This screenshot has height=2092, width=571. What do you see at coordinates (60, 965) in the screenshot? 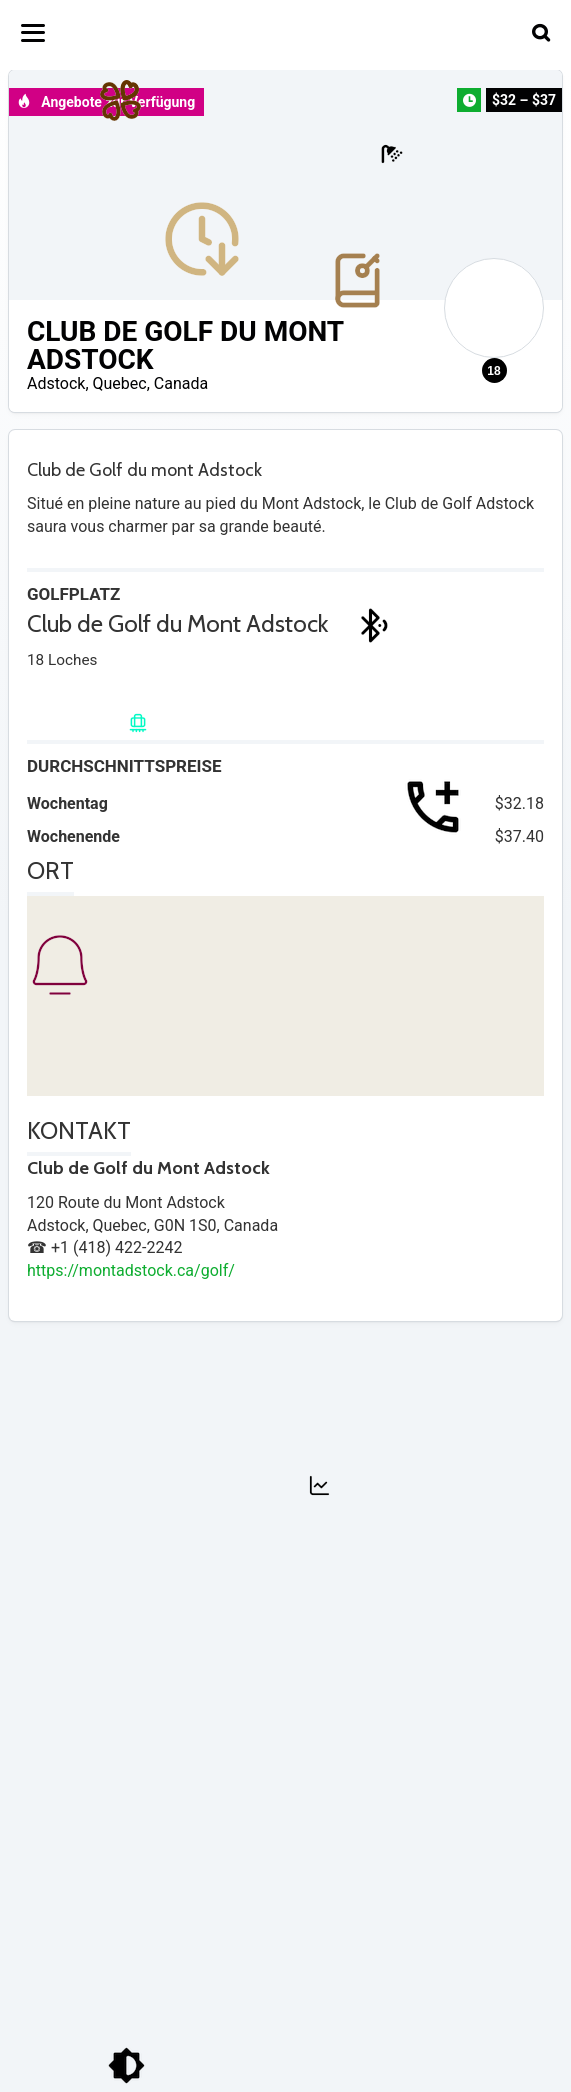
I see `view notifications` at bounding box center [60, 965].